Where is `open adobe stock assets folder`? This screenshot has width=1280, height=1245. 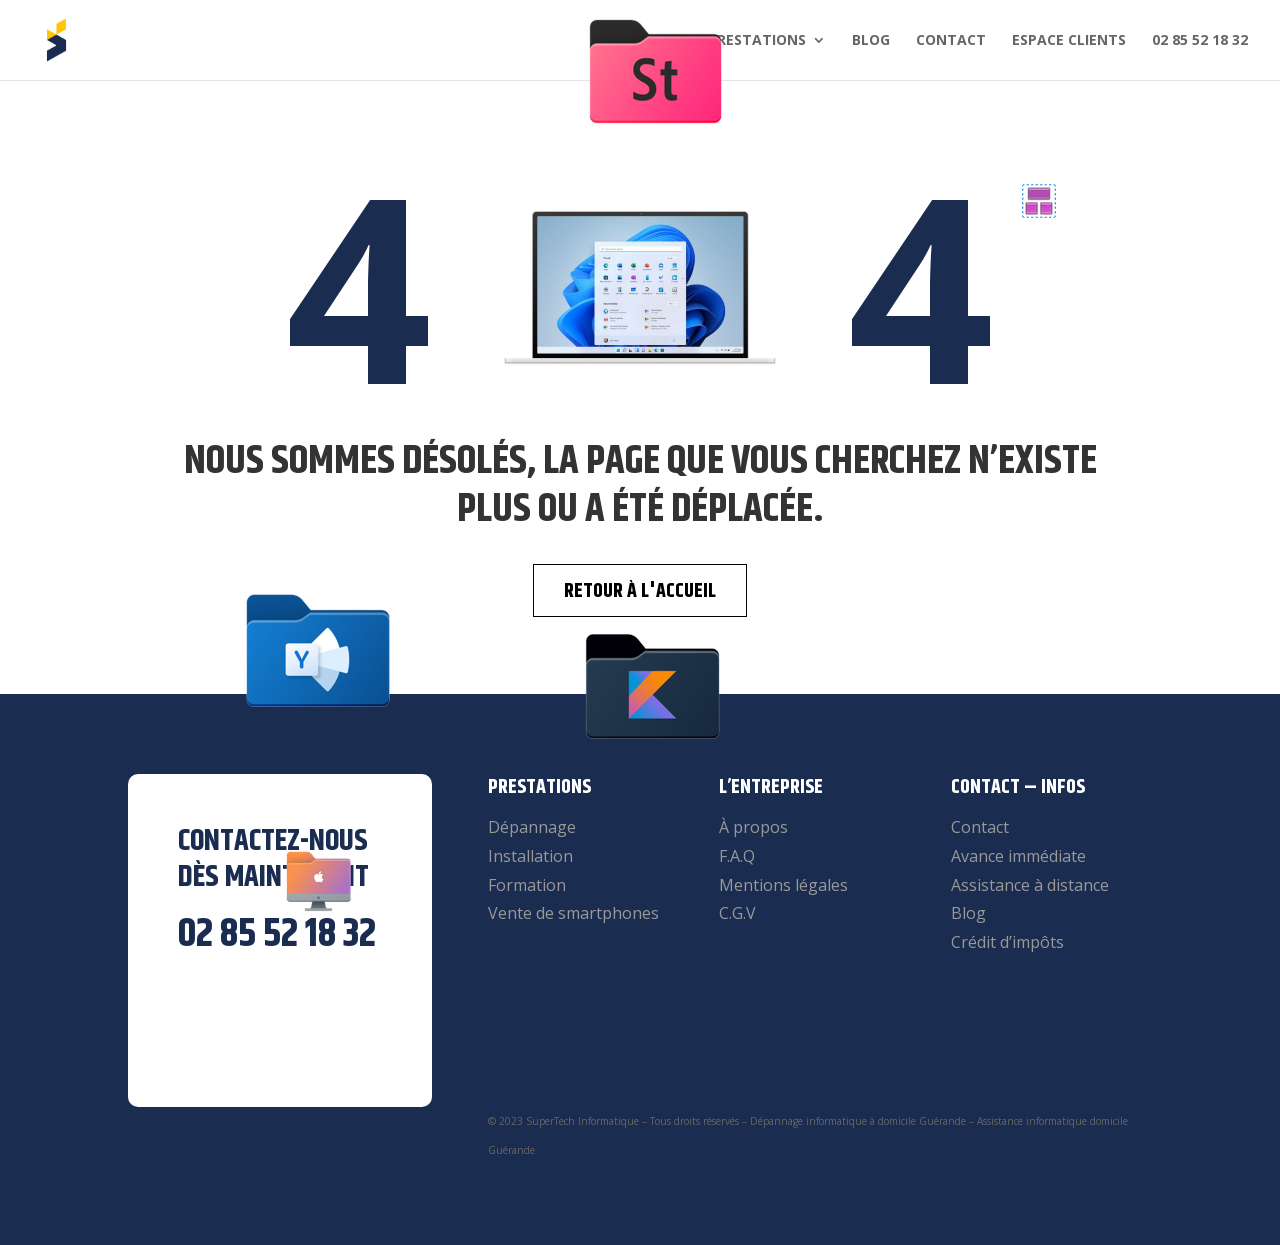 open adobe stock assets folder is located at coordinates (655, 75).